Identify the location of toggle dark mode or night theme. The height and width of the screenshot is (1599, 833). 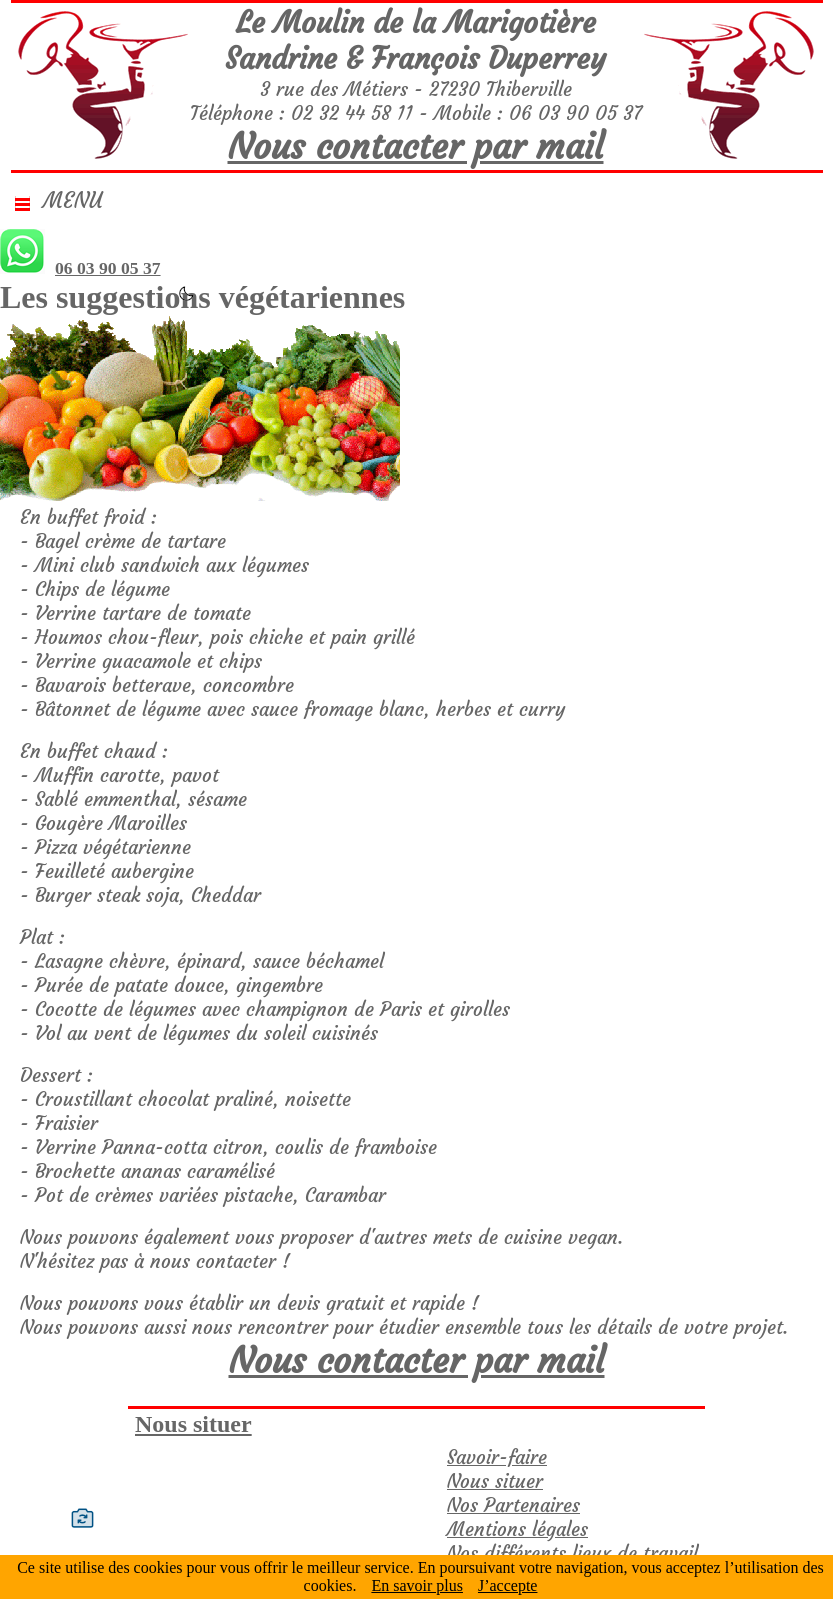
(186, 294).